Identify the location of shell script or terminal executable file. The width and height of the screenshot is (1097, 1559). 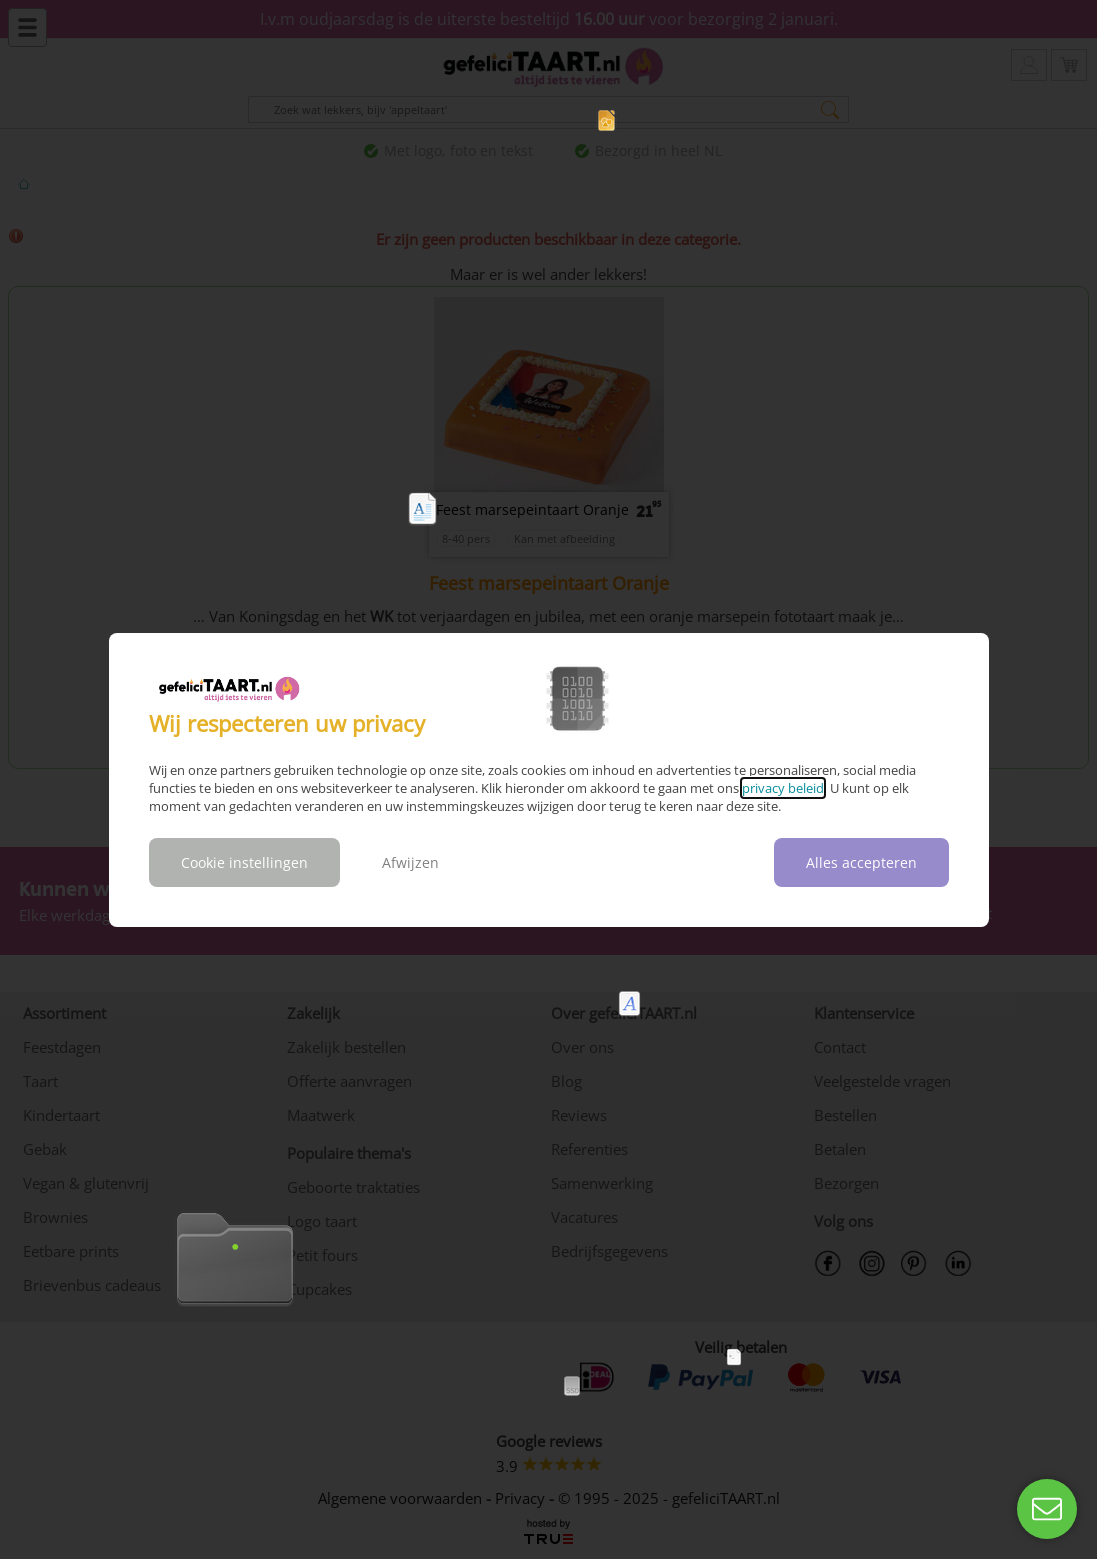
(734, 1357).